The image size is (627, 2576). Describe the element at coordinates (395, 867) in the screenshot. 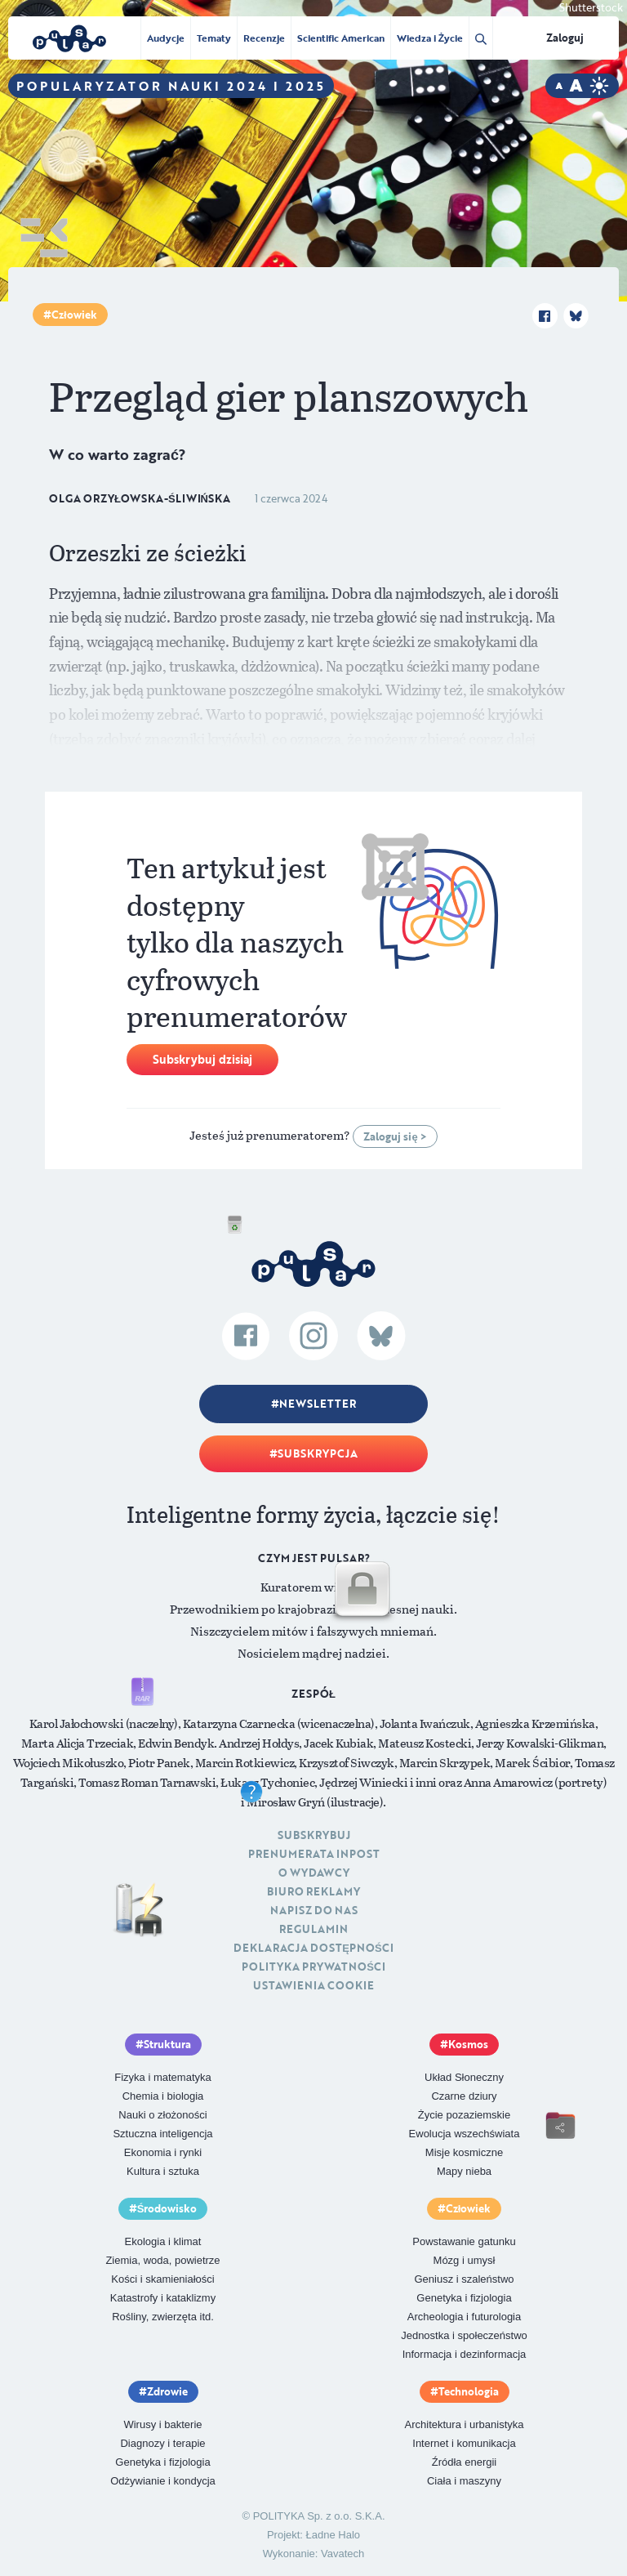

I see `indicates a virtual machine or appliance file` at that location.